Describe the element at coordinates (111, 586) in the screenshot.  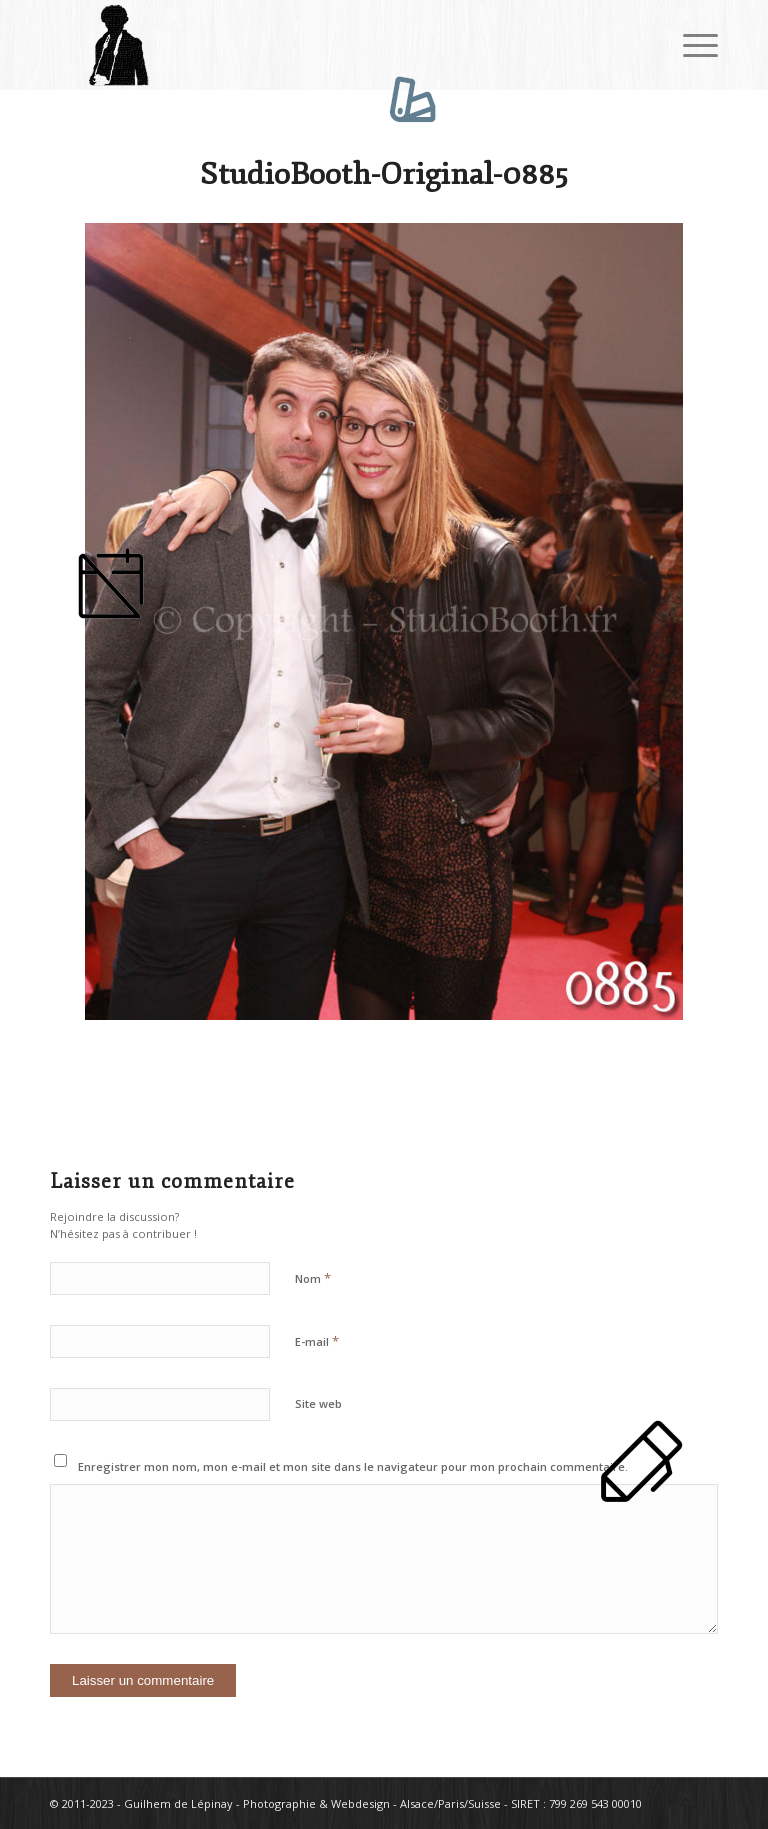
I see `disable calendar or scheduling features` at that location.